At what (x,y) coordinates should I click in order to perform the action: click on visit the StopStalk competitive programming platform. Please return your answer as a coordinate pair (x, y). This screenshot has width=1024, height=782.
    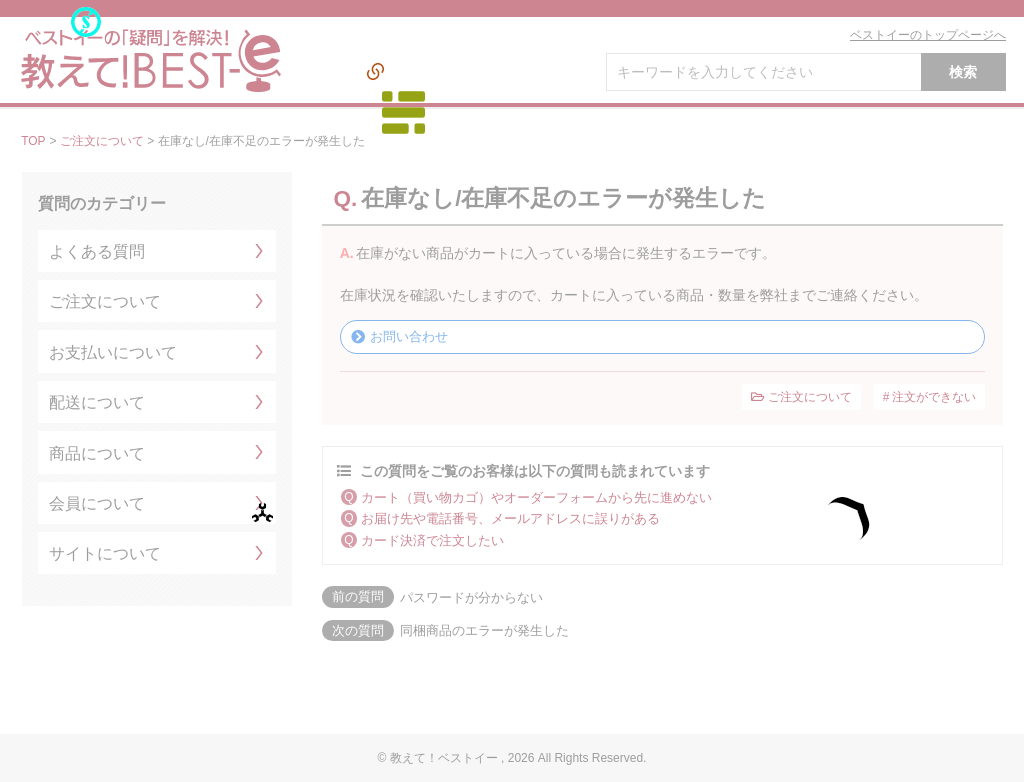
    Looking at the image, I should click on (86, 22).